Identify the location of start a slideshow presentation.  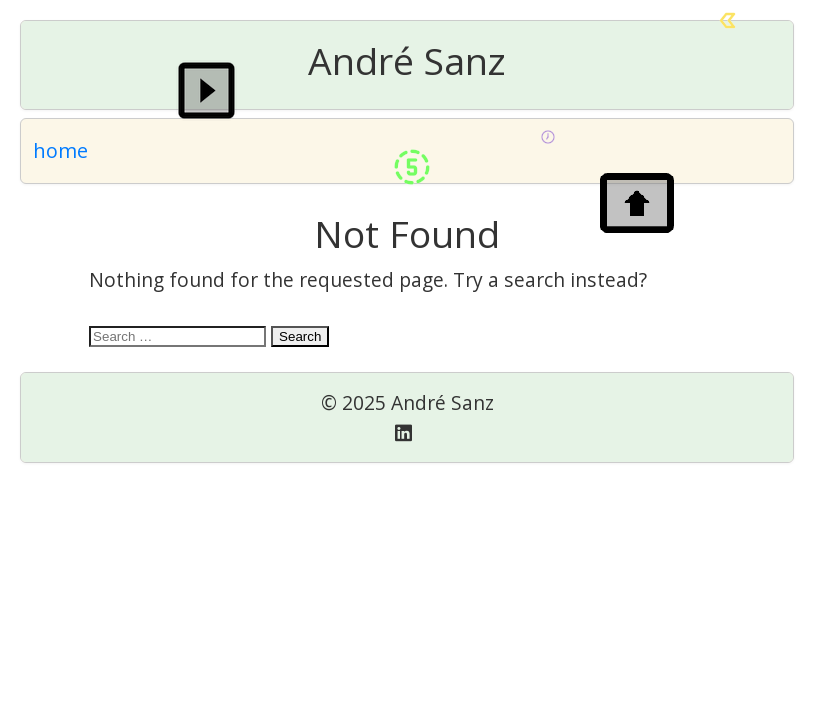
(206, 90).